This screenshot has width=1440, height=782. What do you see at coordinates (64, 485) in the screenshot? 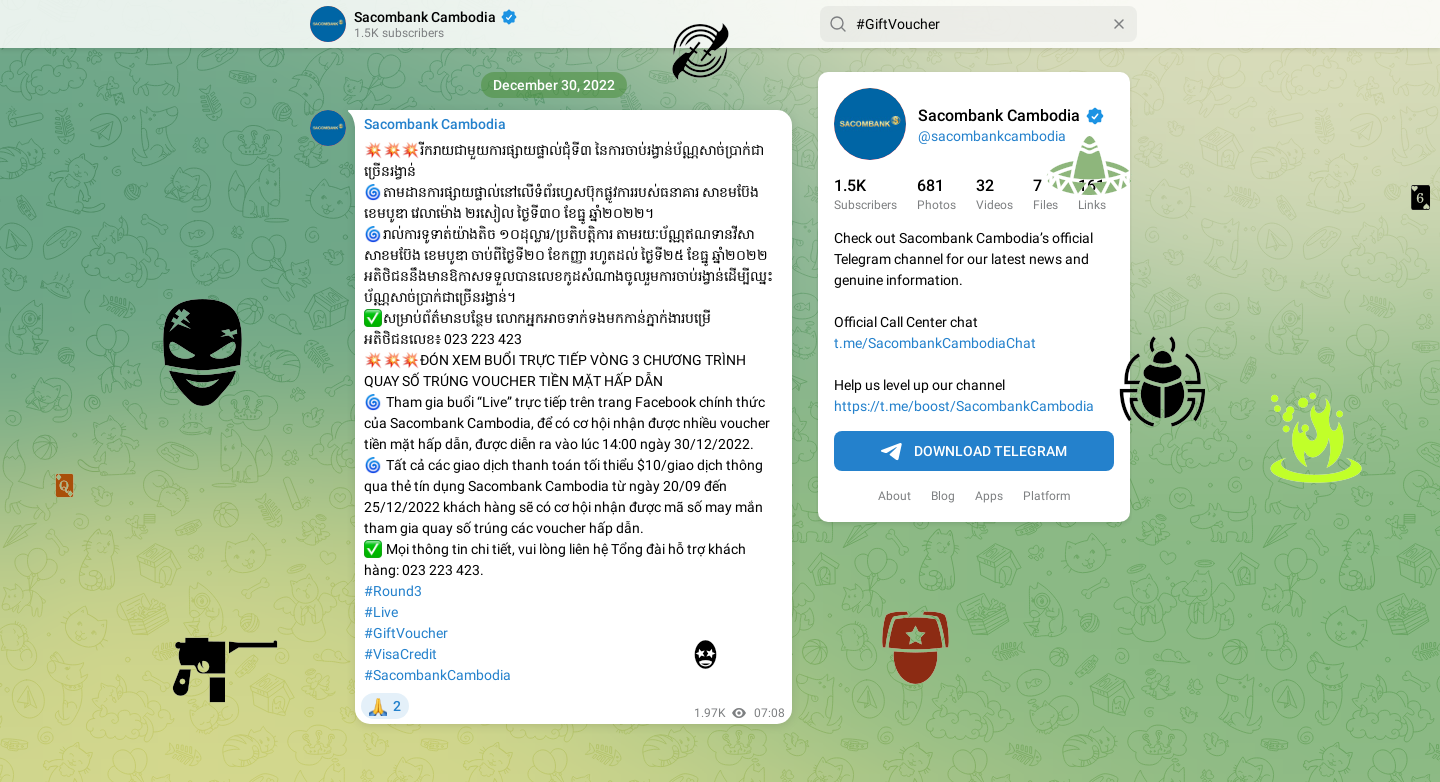
I see `queen of diamonds playing card` at bounding box center [64, 485].